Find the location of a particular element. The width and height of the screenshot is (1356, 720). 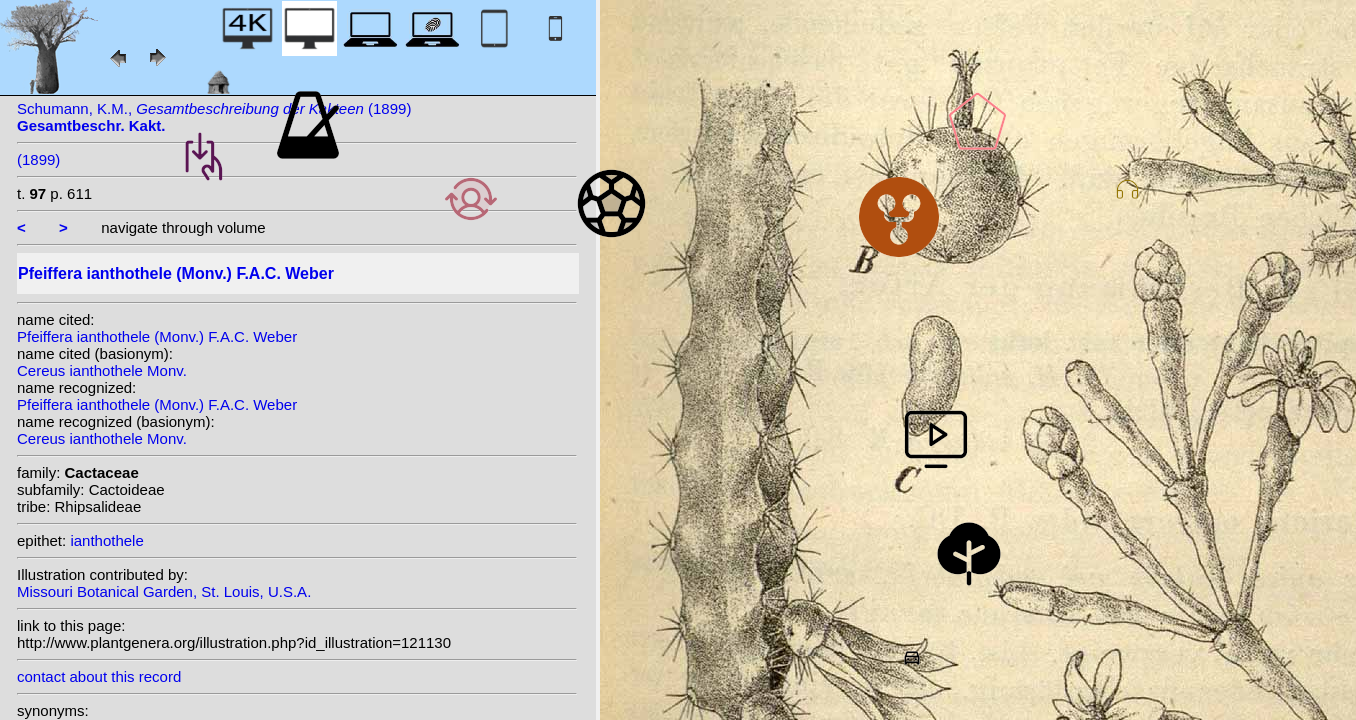

view parks or nature areas on a map is located at coordinates (969, 554).